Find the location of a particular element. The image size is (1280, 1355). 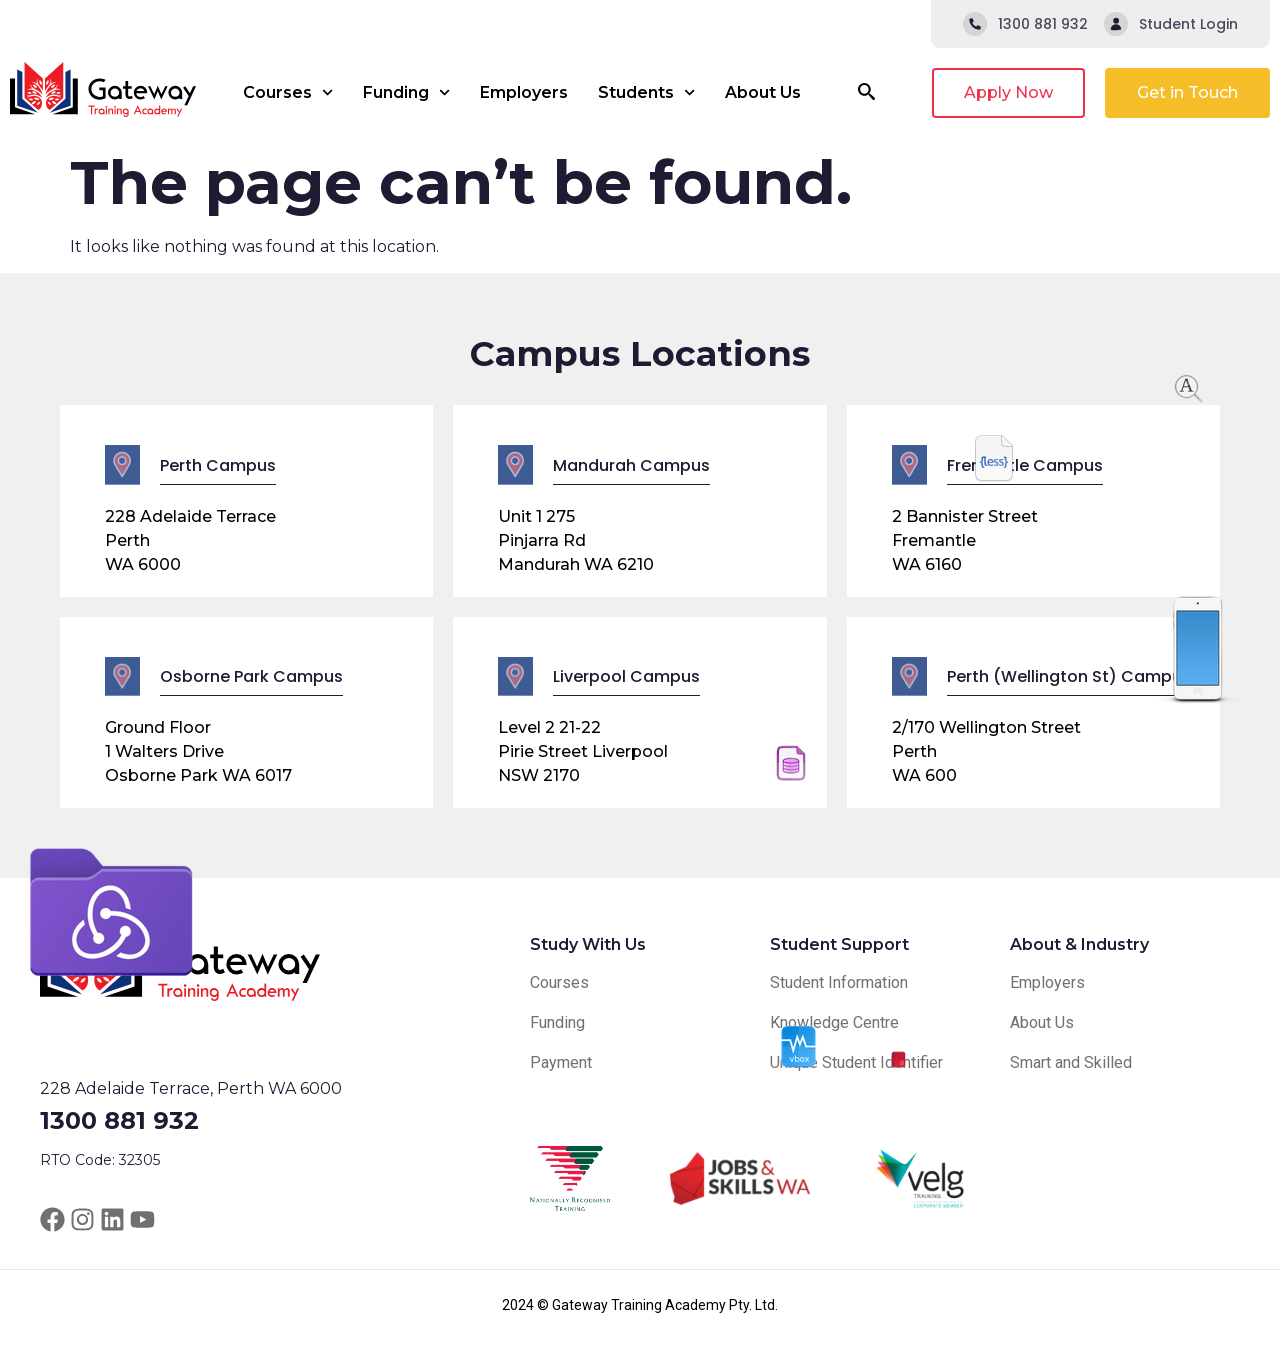

iPod Touch device connected is located at coordinates (1198, 650).